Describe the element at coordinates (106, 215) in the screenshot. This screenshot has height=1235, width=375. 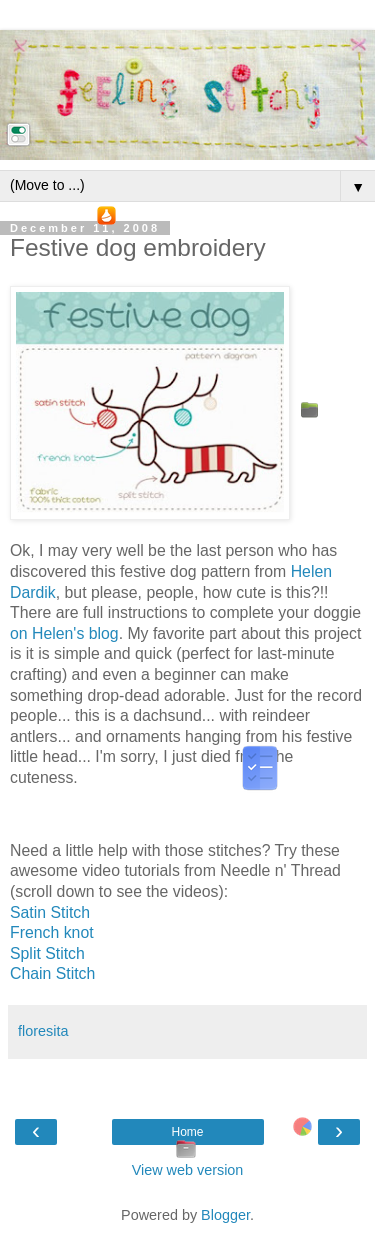
I see `open Giara Reddit client app` at that location.